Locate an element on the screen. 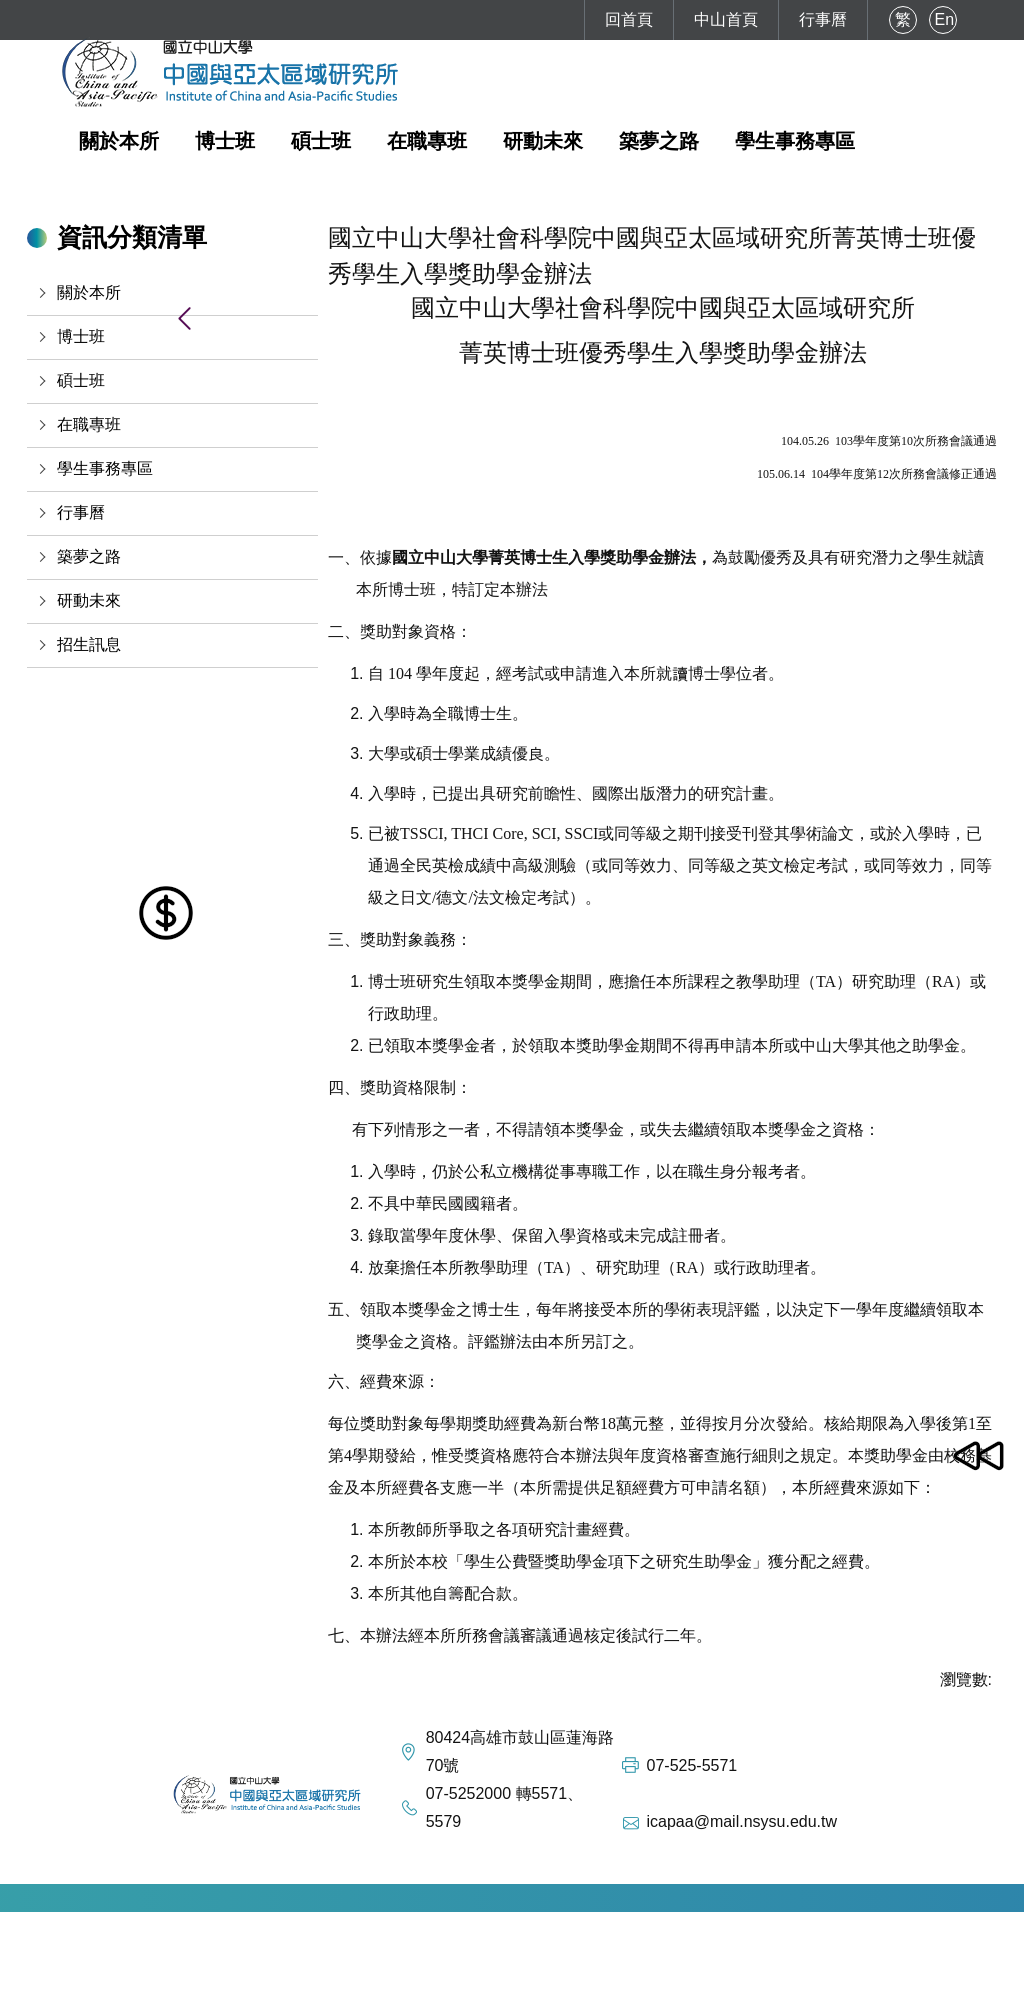 Image resolution: width=1024 pixels, height=2007 pixels. go back to the previous screen is located at coordinates (184, 318).